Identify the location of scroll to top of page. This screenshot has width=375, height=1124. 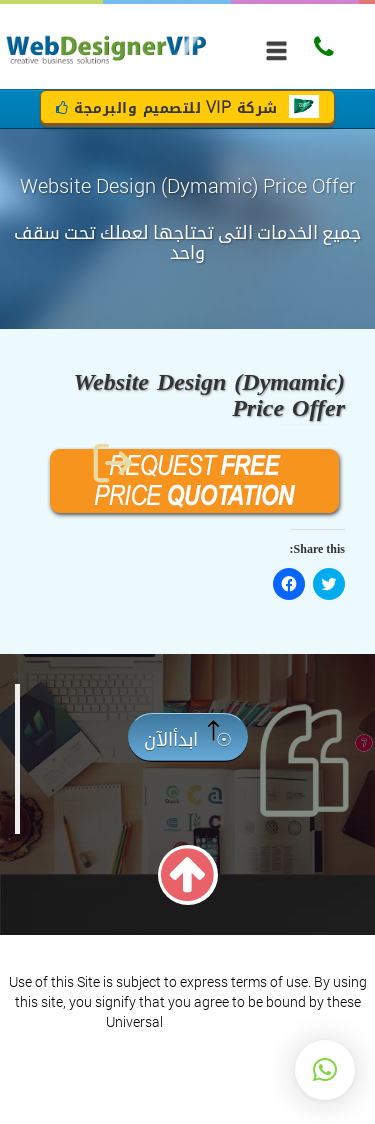
(213, 730).